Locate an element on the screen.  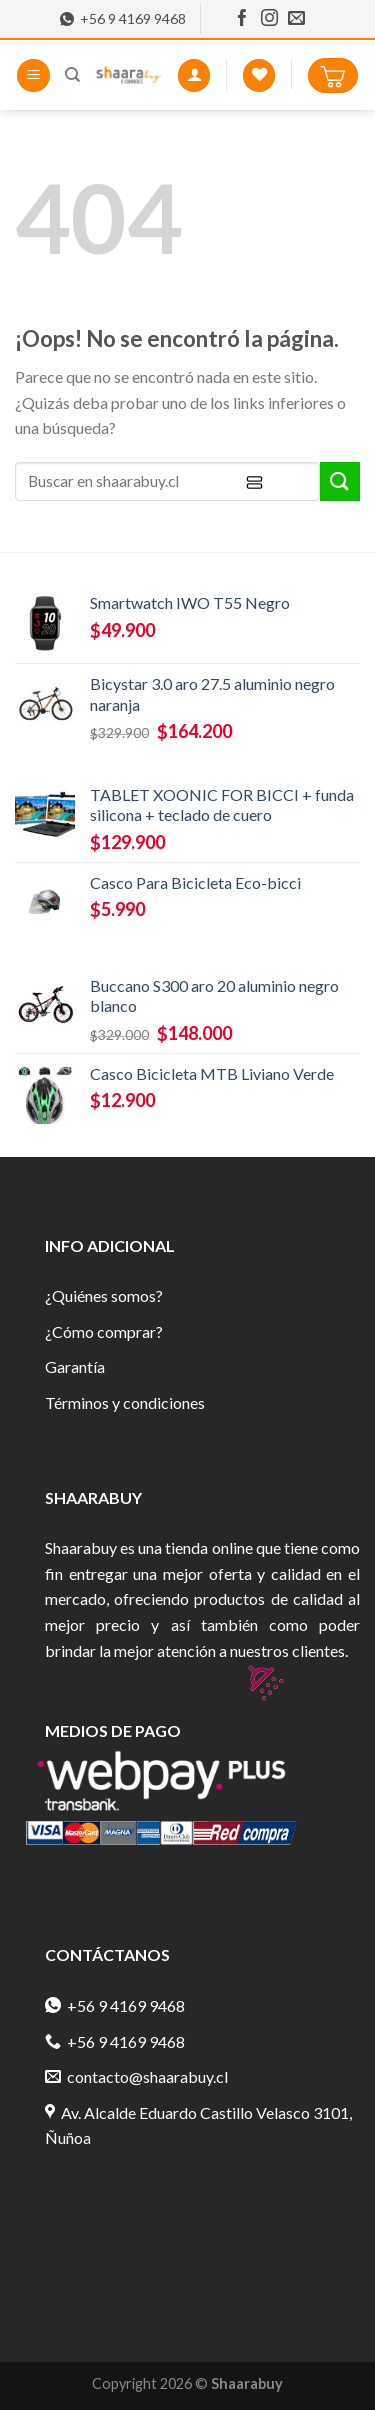
stretch or expand content horizontally is located at coordinates (254, 482).